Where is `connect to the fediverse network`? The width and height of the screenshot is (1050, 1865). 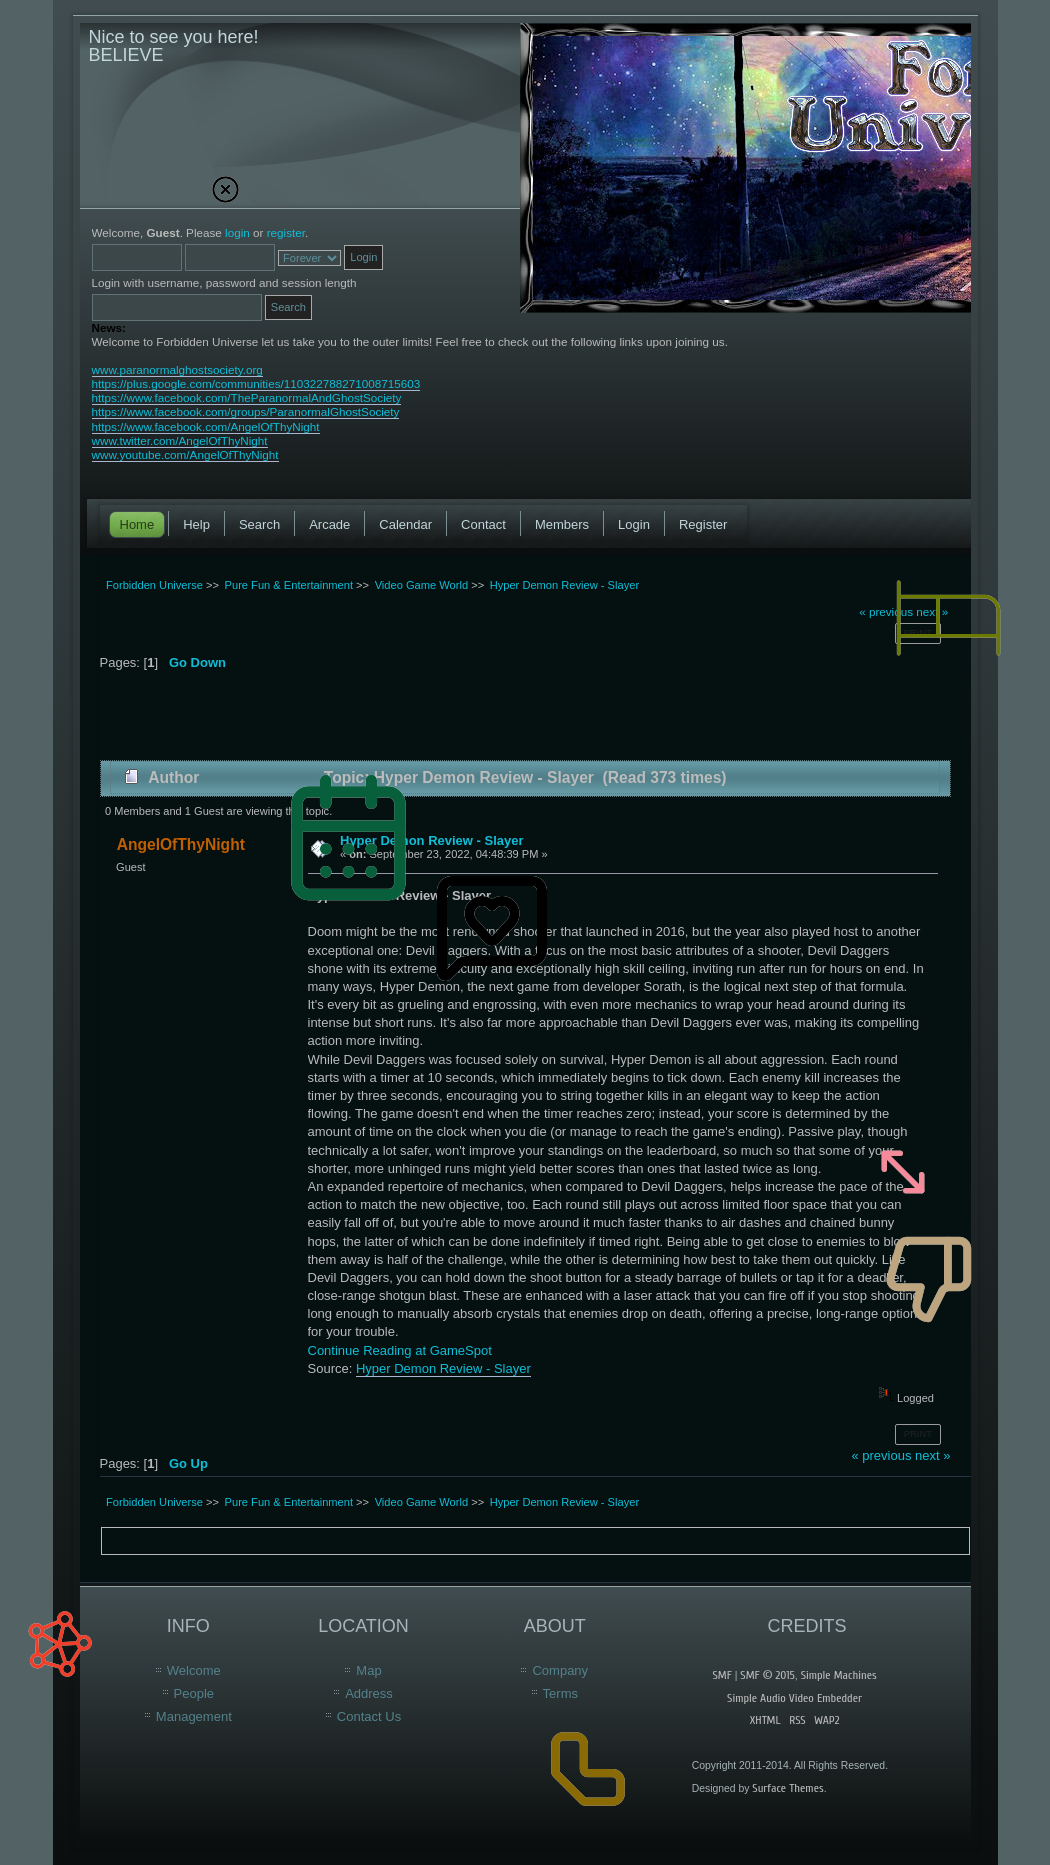
connect to the fediverse network is located at coordinates (59, 1644).